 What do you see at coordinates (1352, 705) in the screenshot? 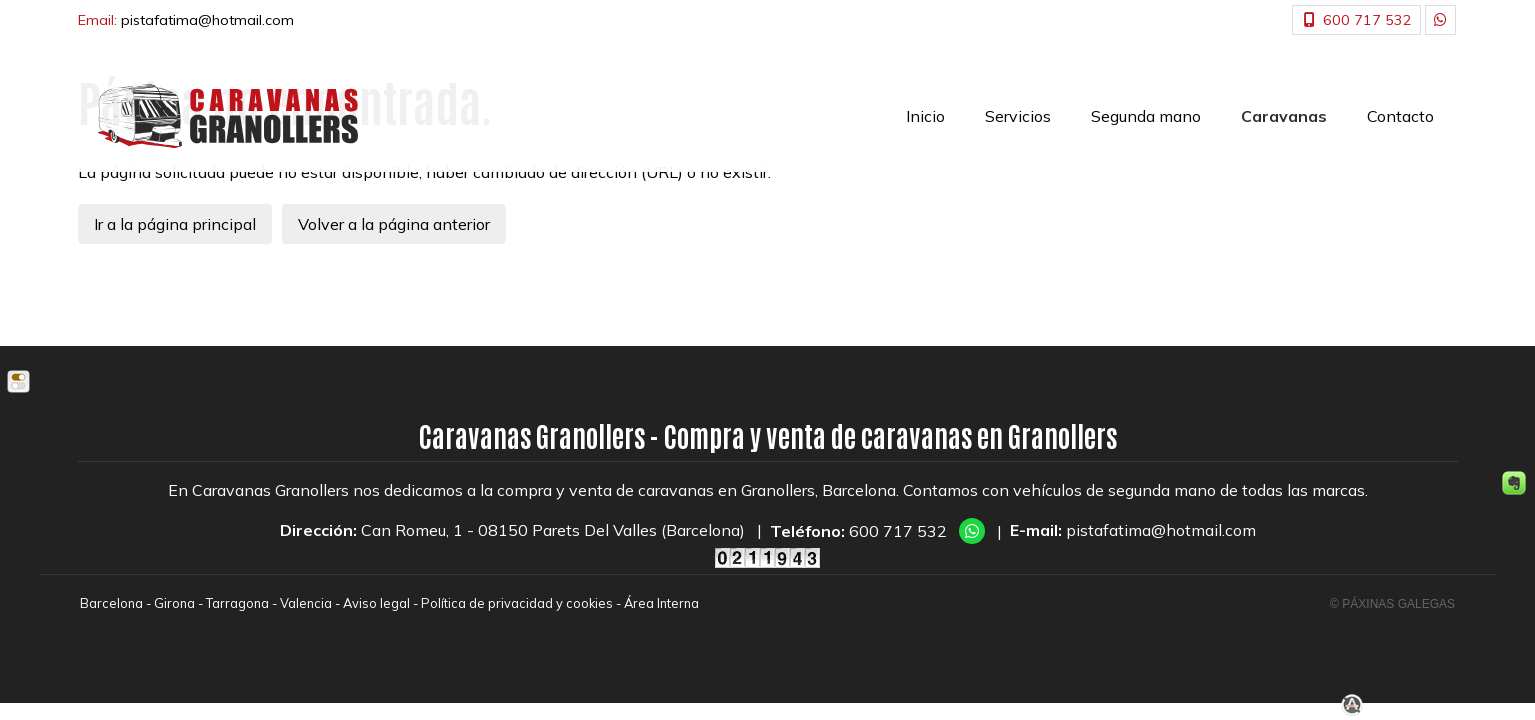
I see `check for and install system software updates` at bounding box center [1352, 705].